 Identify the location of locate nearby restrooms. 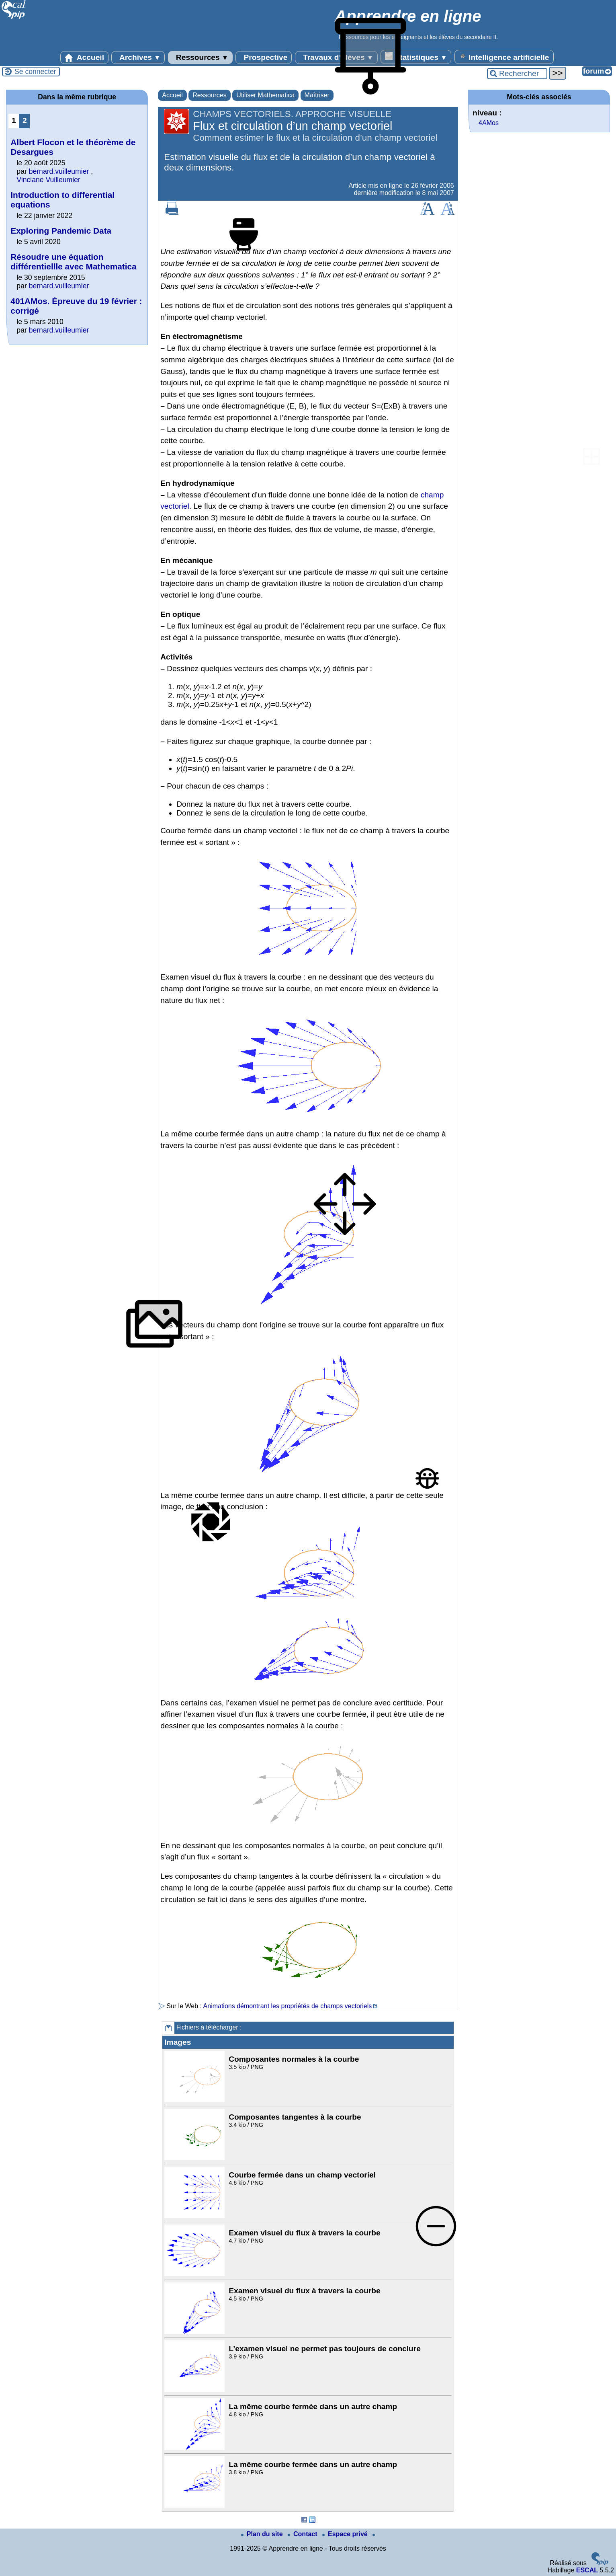
(244, 234).